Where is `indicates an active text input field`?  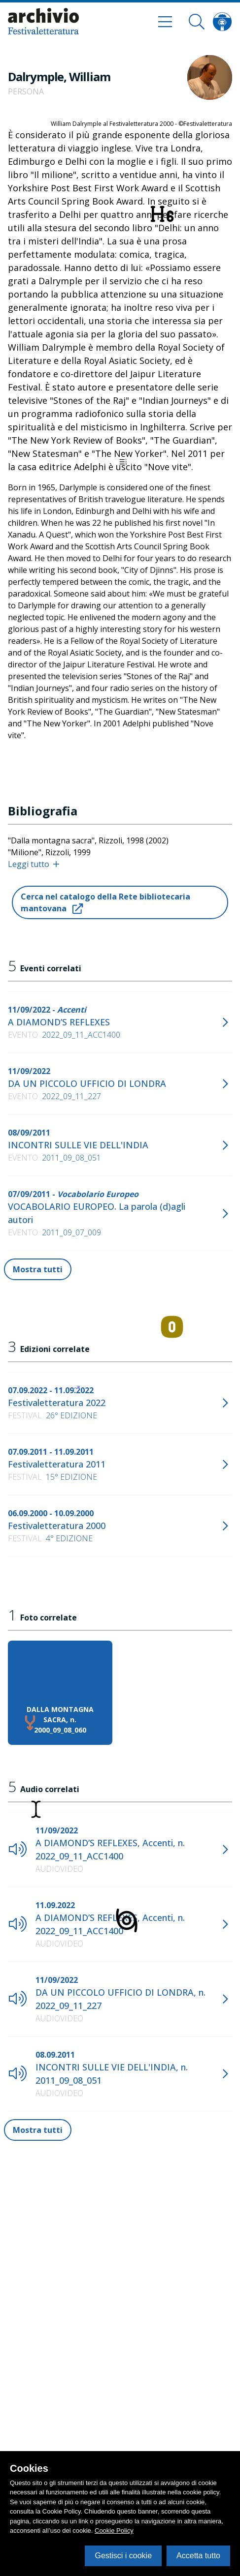 indicates an active text input field is located at coordinates (36, 1809).